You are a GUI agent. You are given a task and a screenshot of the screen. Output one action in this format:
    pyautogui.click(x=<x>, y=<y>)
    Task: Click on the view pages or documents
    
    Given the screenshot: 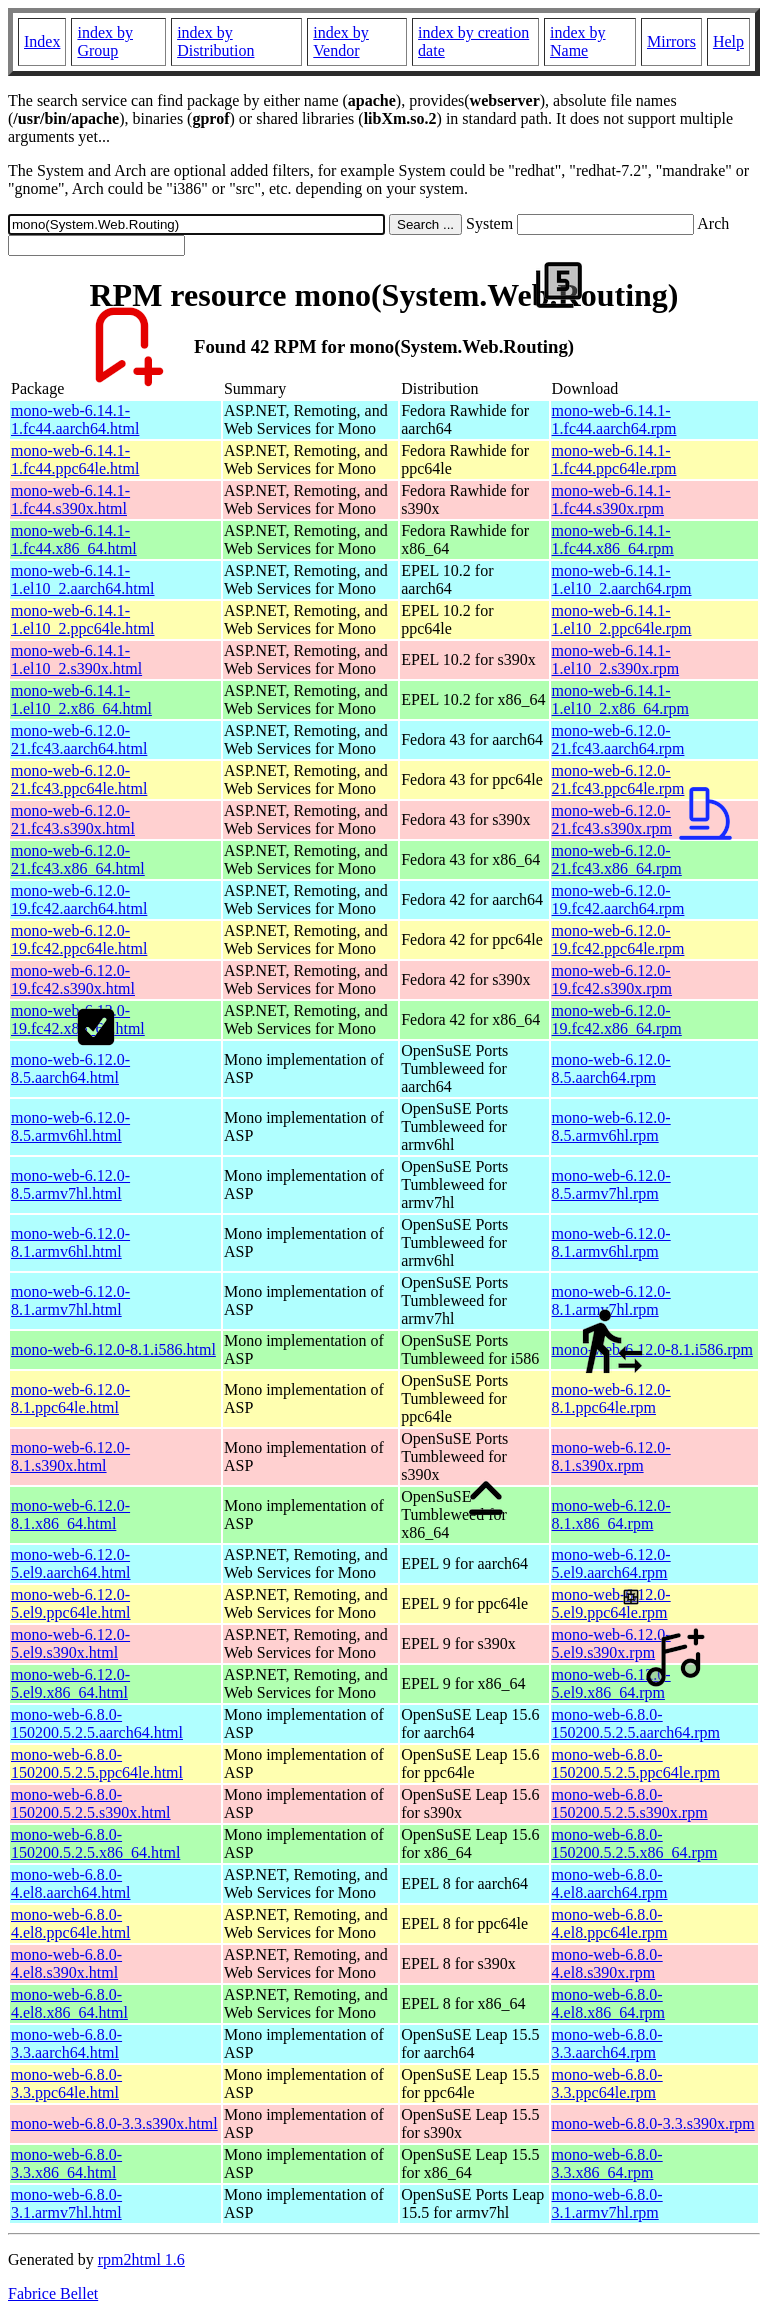 What is the action you would take?
    pyautogui.click(x=631, y=1597)
    